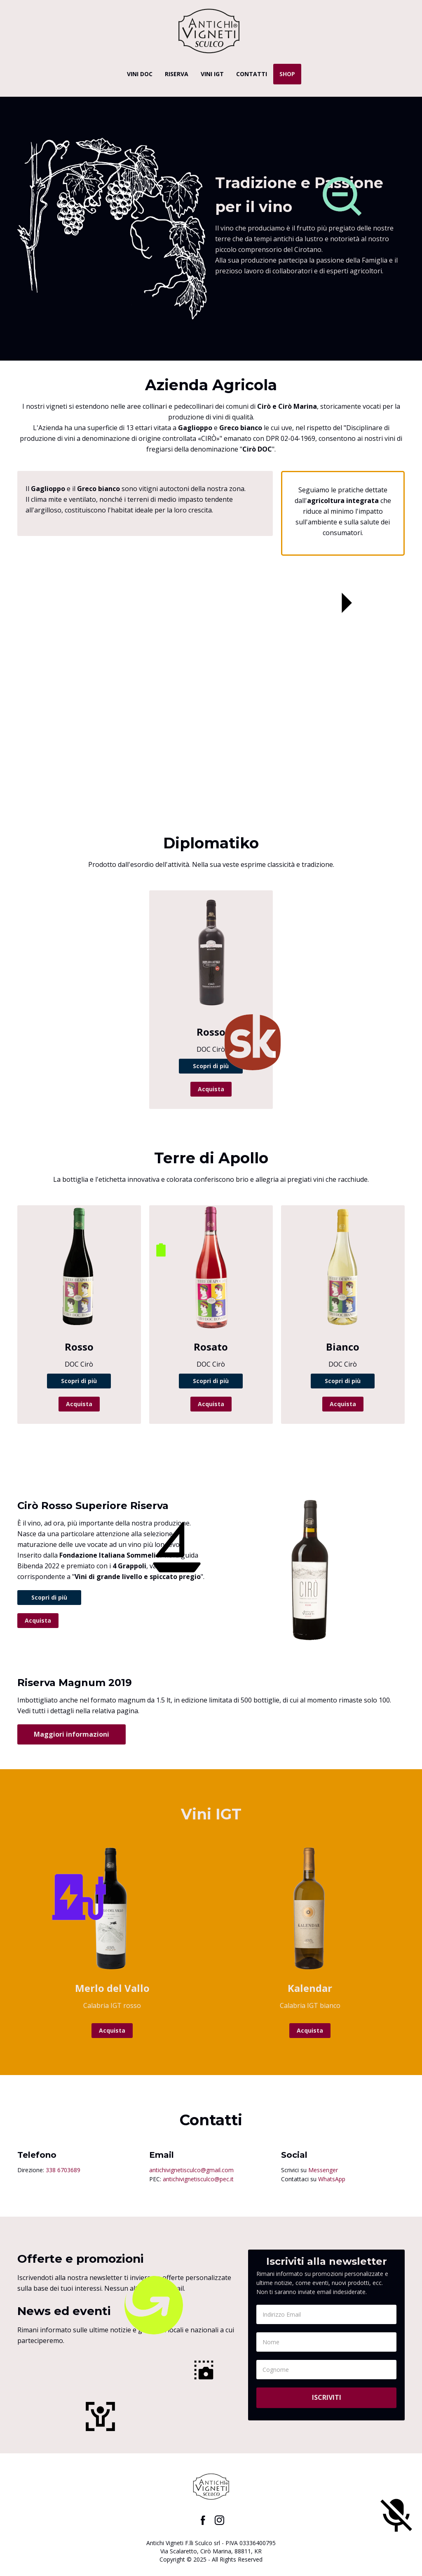 The width and height of the screenshot is (422, 2576). Describe the element at coordinates (177, 1547) in the screenshot. I see `navigate to sailing or boating features` at that location.